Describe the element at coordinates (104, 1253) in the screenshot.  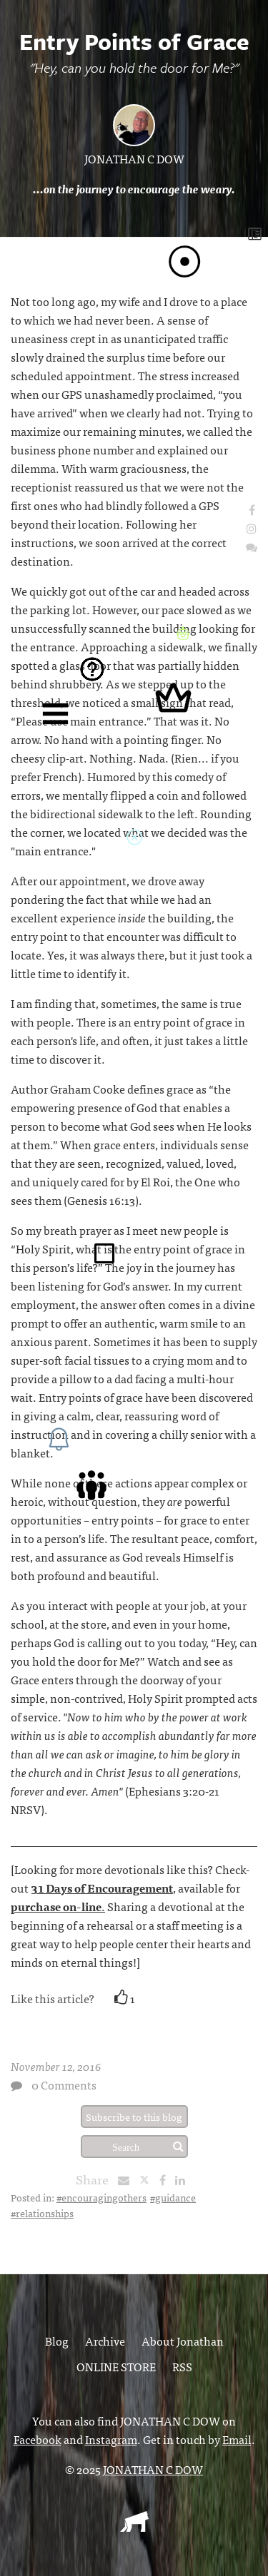
I see `stop or halt a running process` at that location.